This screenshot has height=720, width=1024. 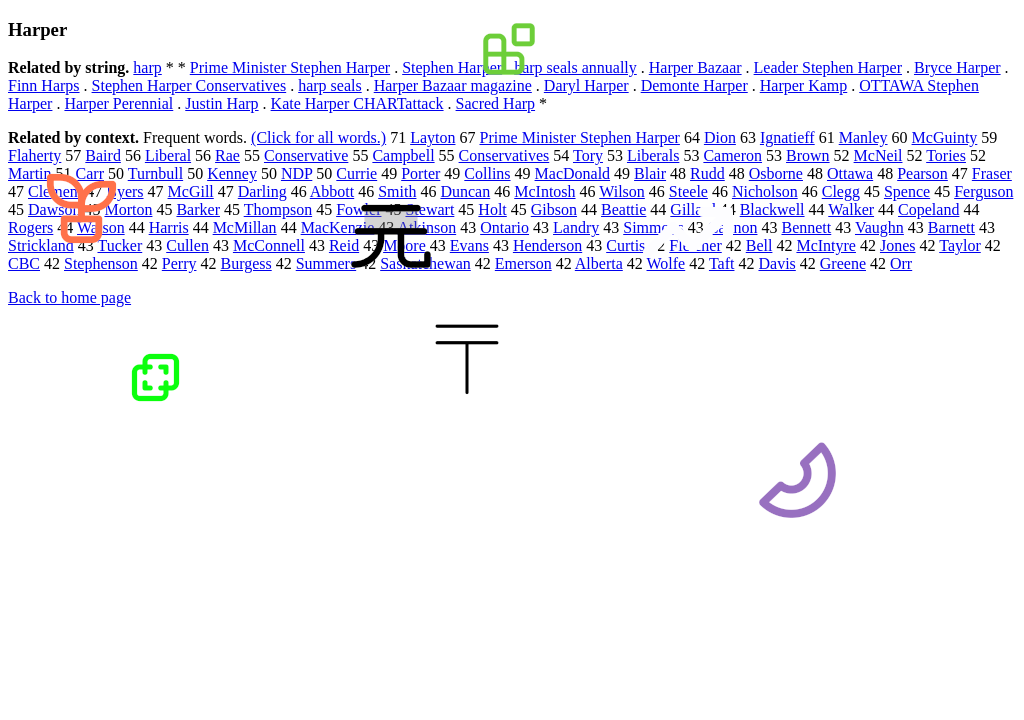 I want to click on view trending or popular content, so click(x=688, y=232).